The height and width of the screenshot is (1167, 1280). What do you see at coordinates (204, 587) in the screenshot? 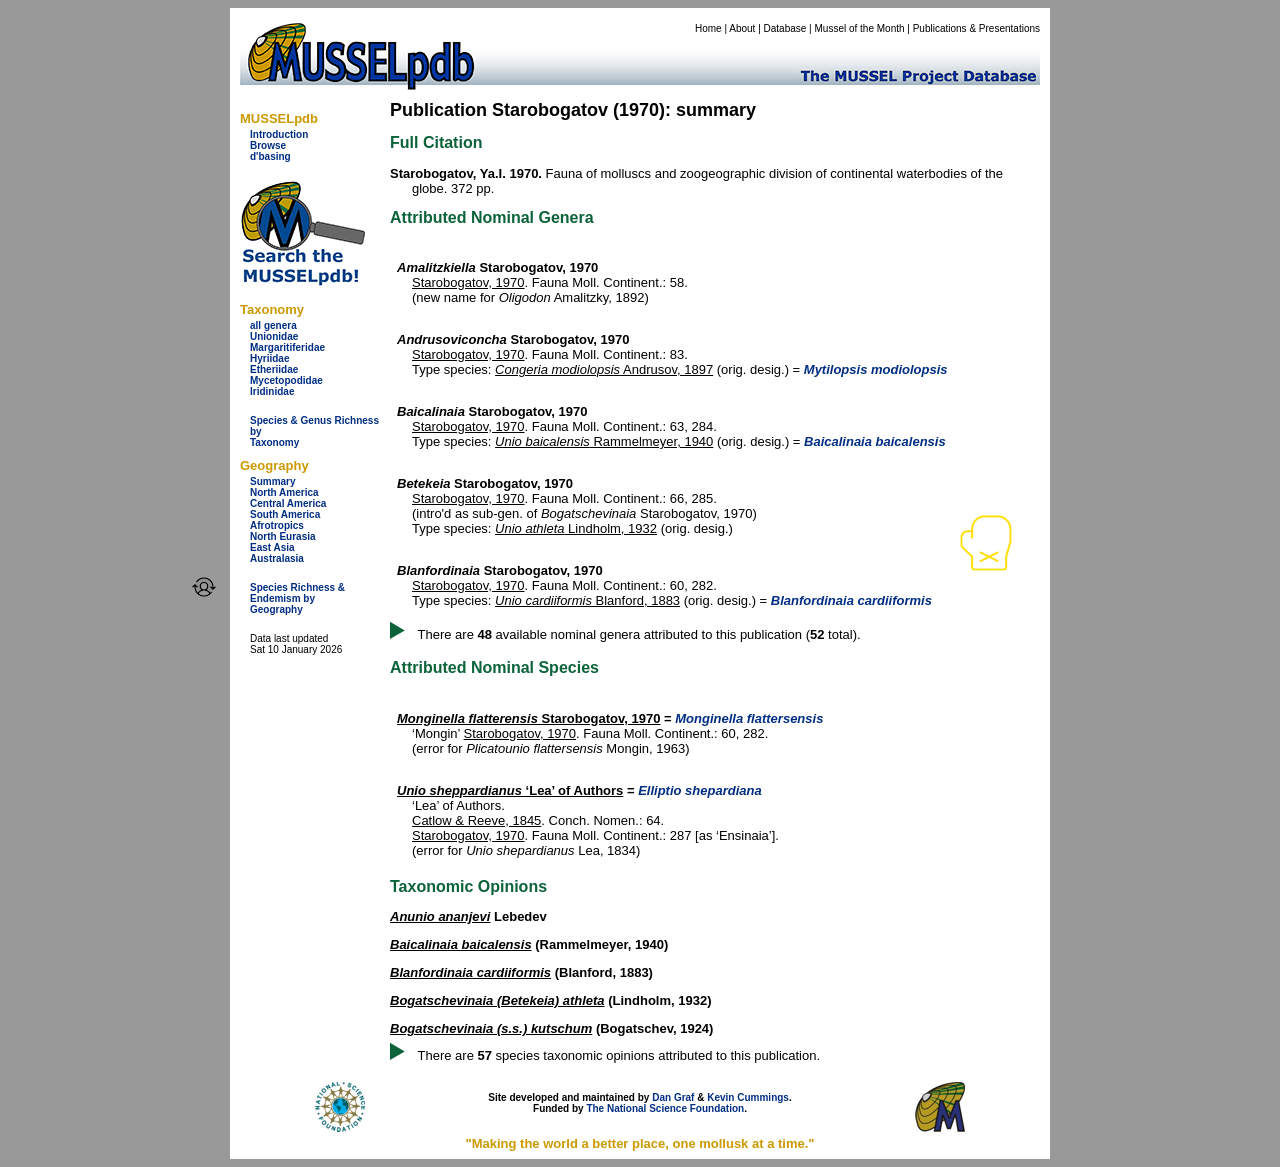
I see `switch between user accounts` at bounding box center [204, 587].